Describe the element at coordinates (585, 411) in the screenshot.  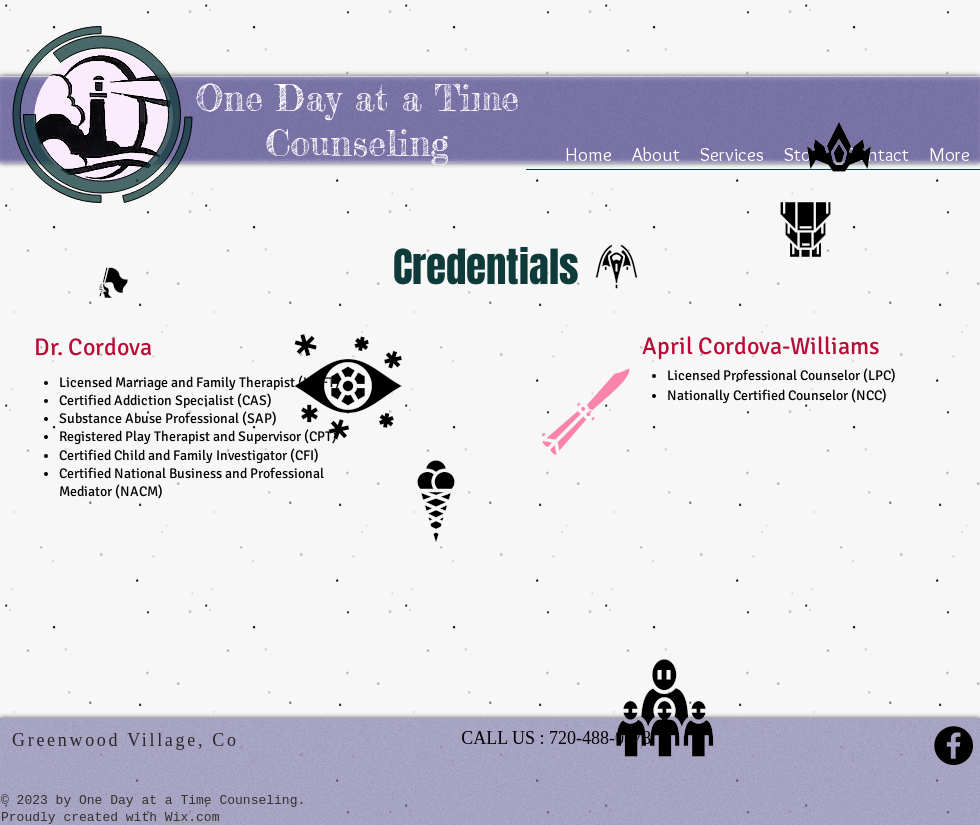
I see `select butterfly knife weapon or tool` at that location.